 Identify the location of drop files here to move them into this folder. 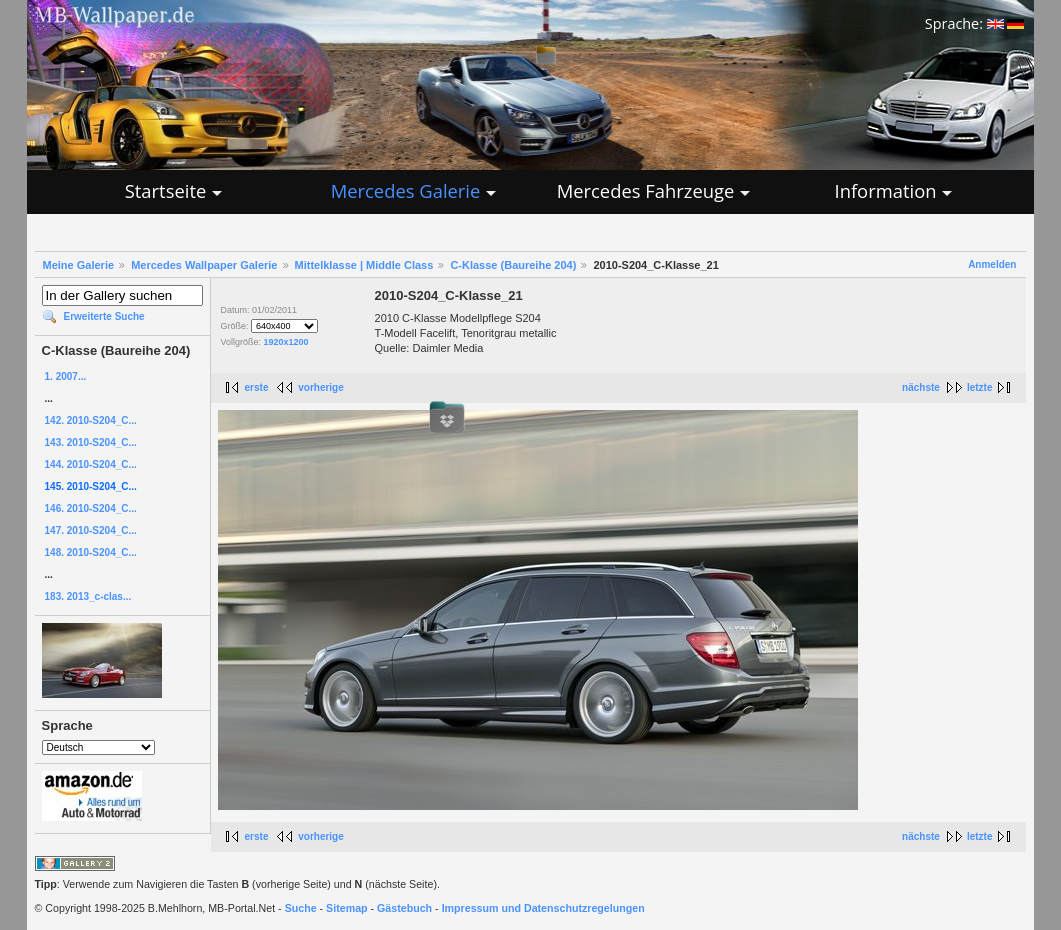
(546, 55).